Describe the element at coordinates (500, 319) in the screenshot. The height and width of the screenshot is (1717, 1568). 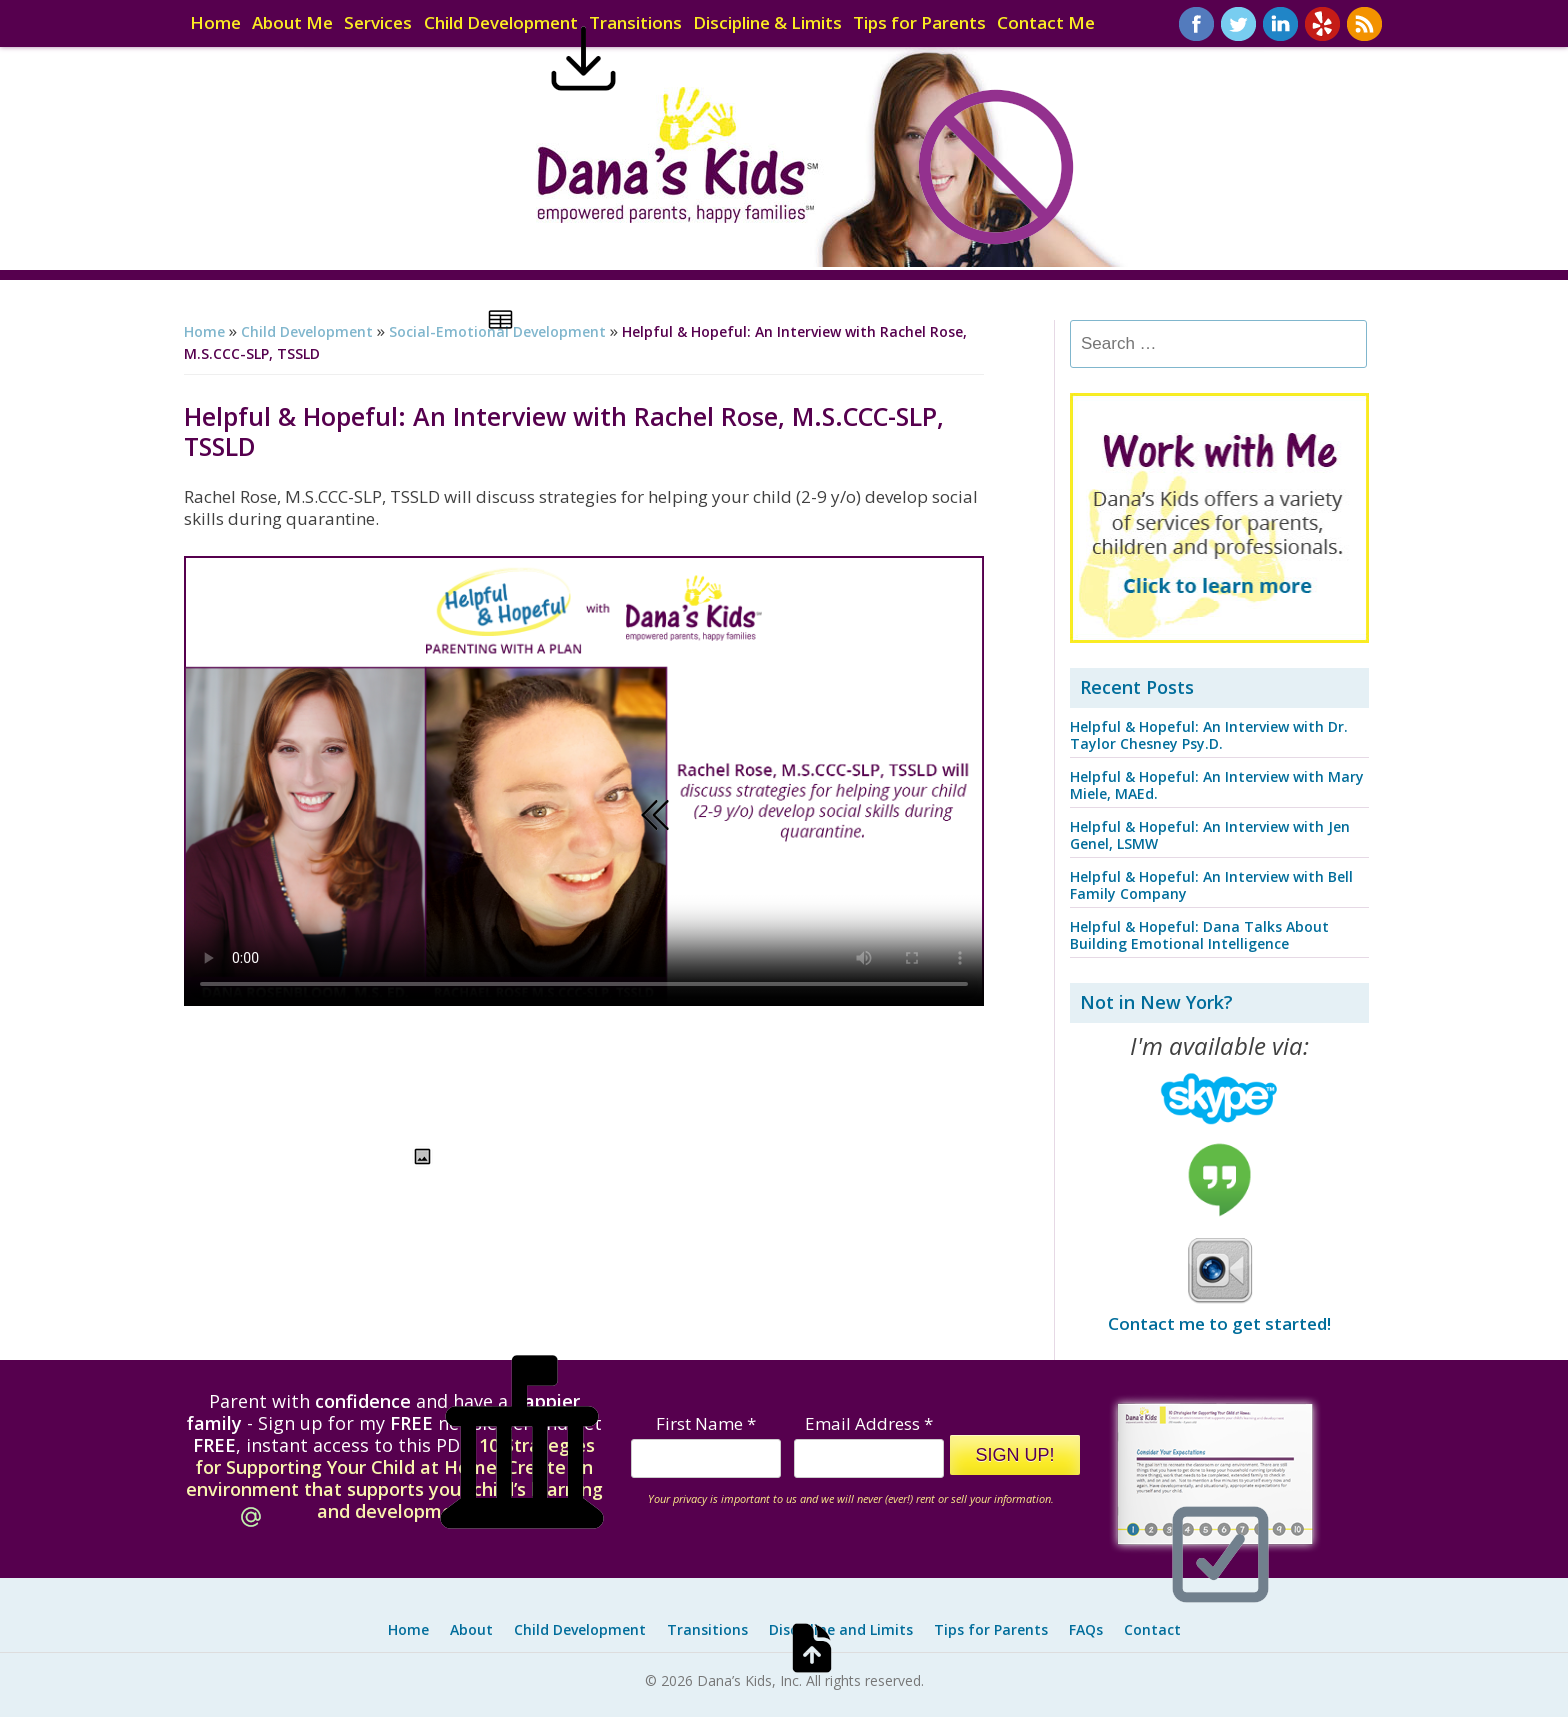
I see `view data in table format` at that location.